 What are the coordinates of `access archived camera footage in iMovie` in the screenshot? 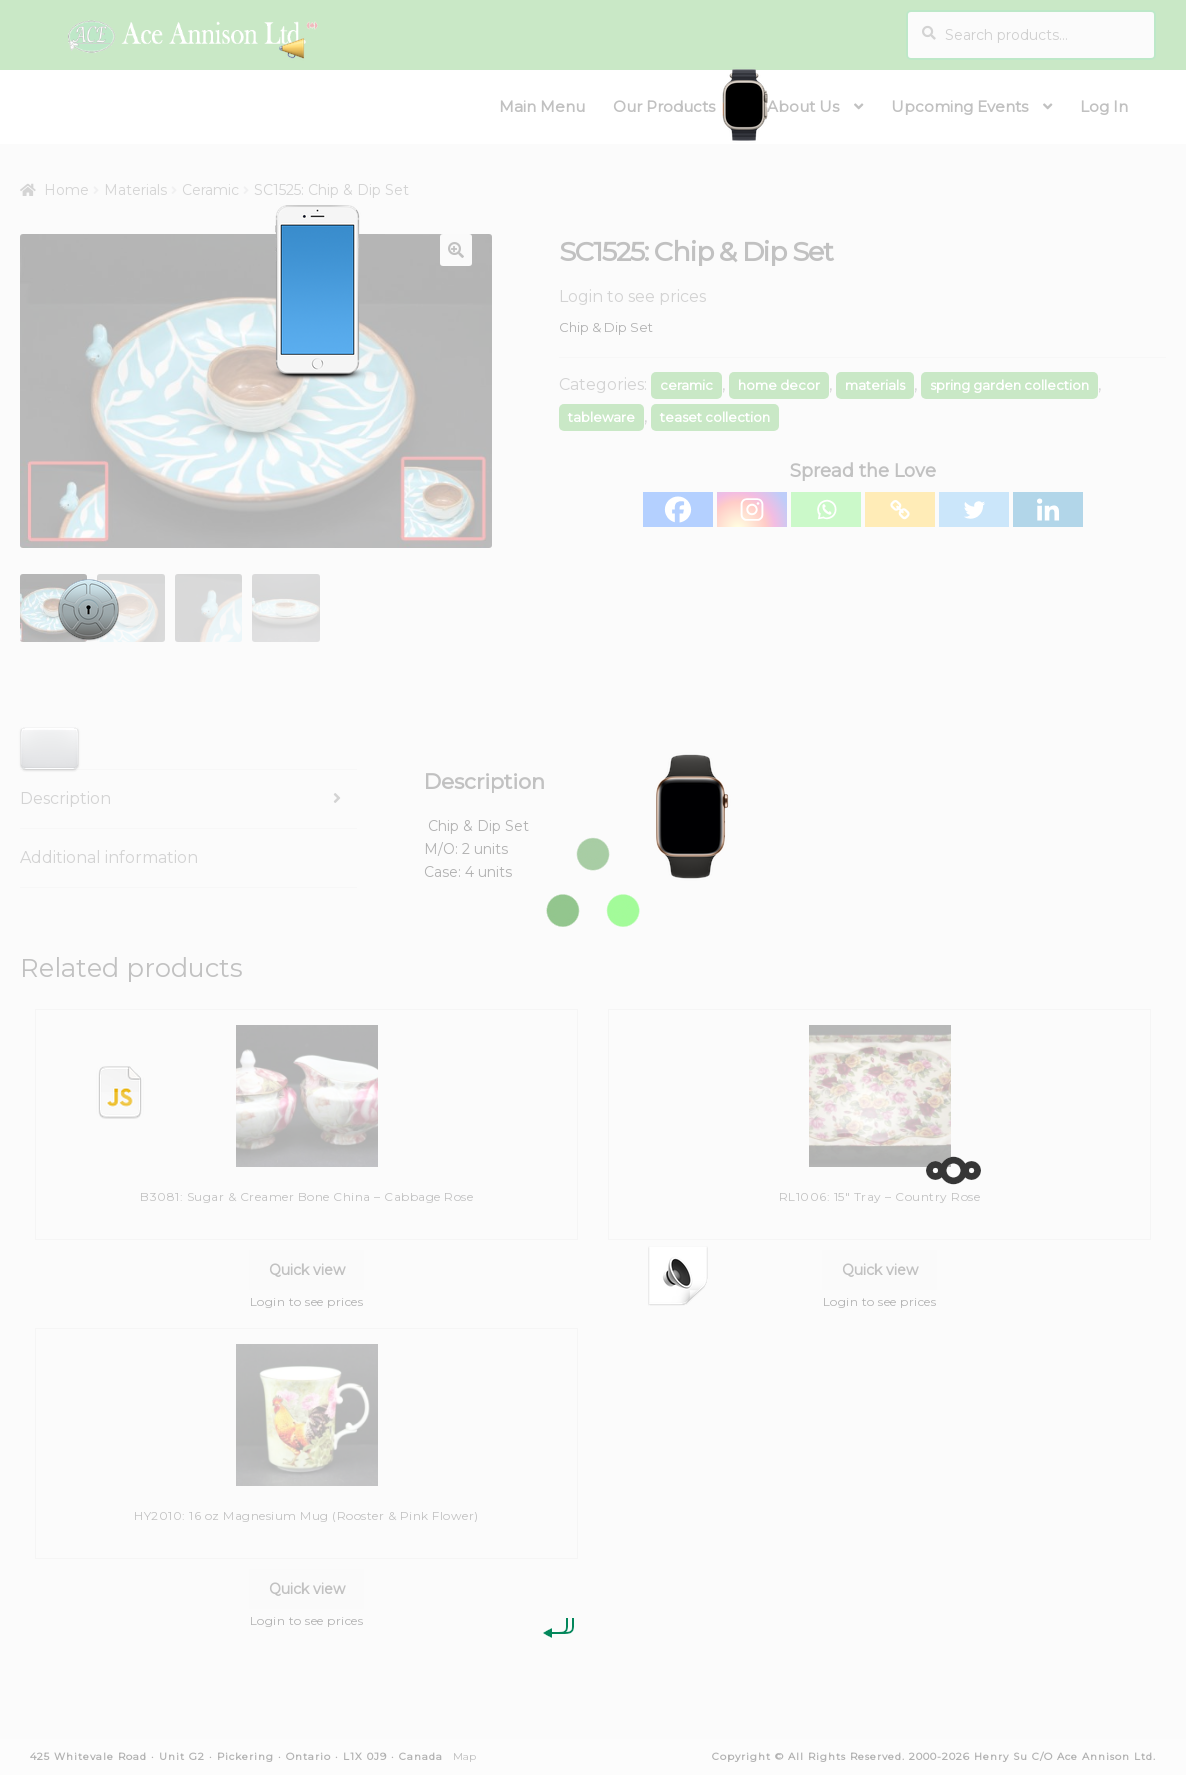 It's located at (88, 609).